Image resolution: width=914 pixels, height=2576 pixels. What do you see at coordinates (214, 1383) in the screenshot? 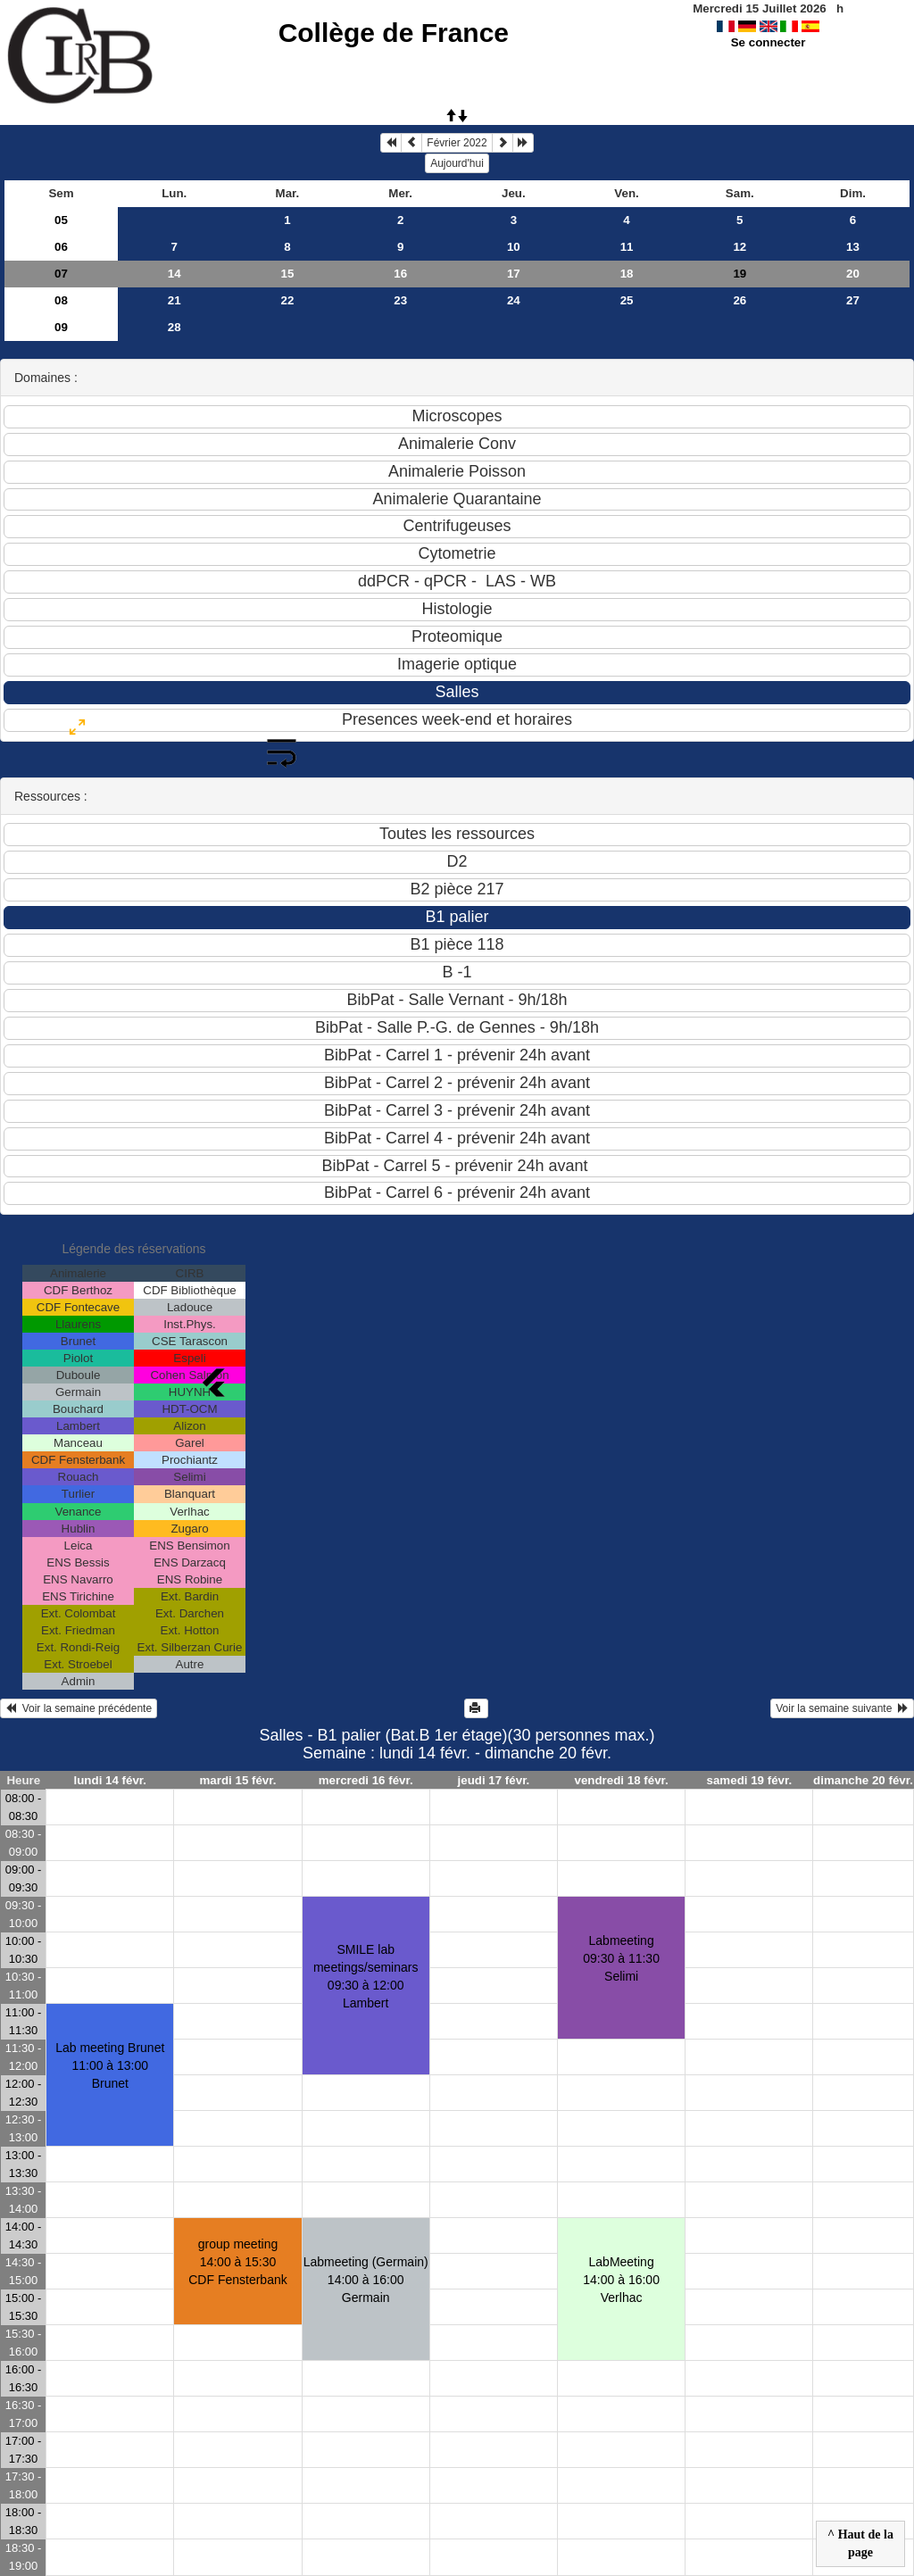
I see `Flutter framework logo` at bounding box center [214, 1383].